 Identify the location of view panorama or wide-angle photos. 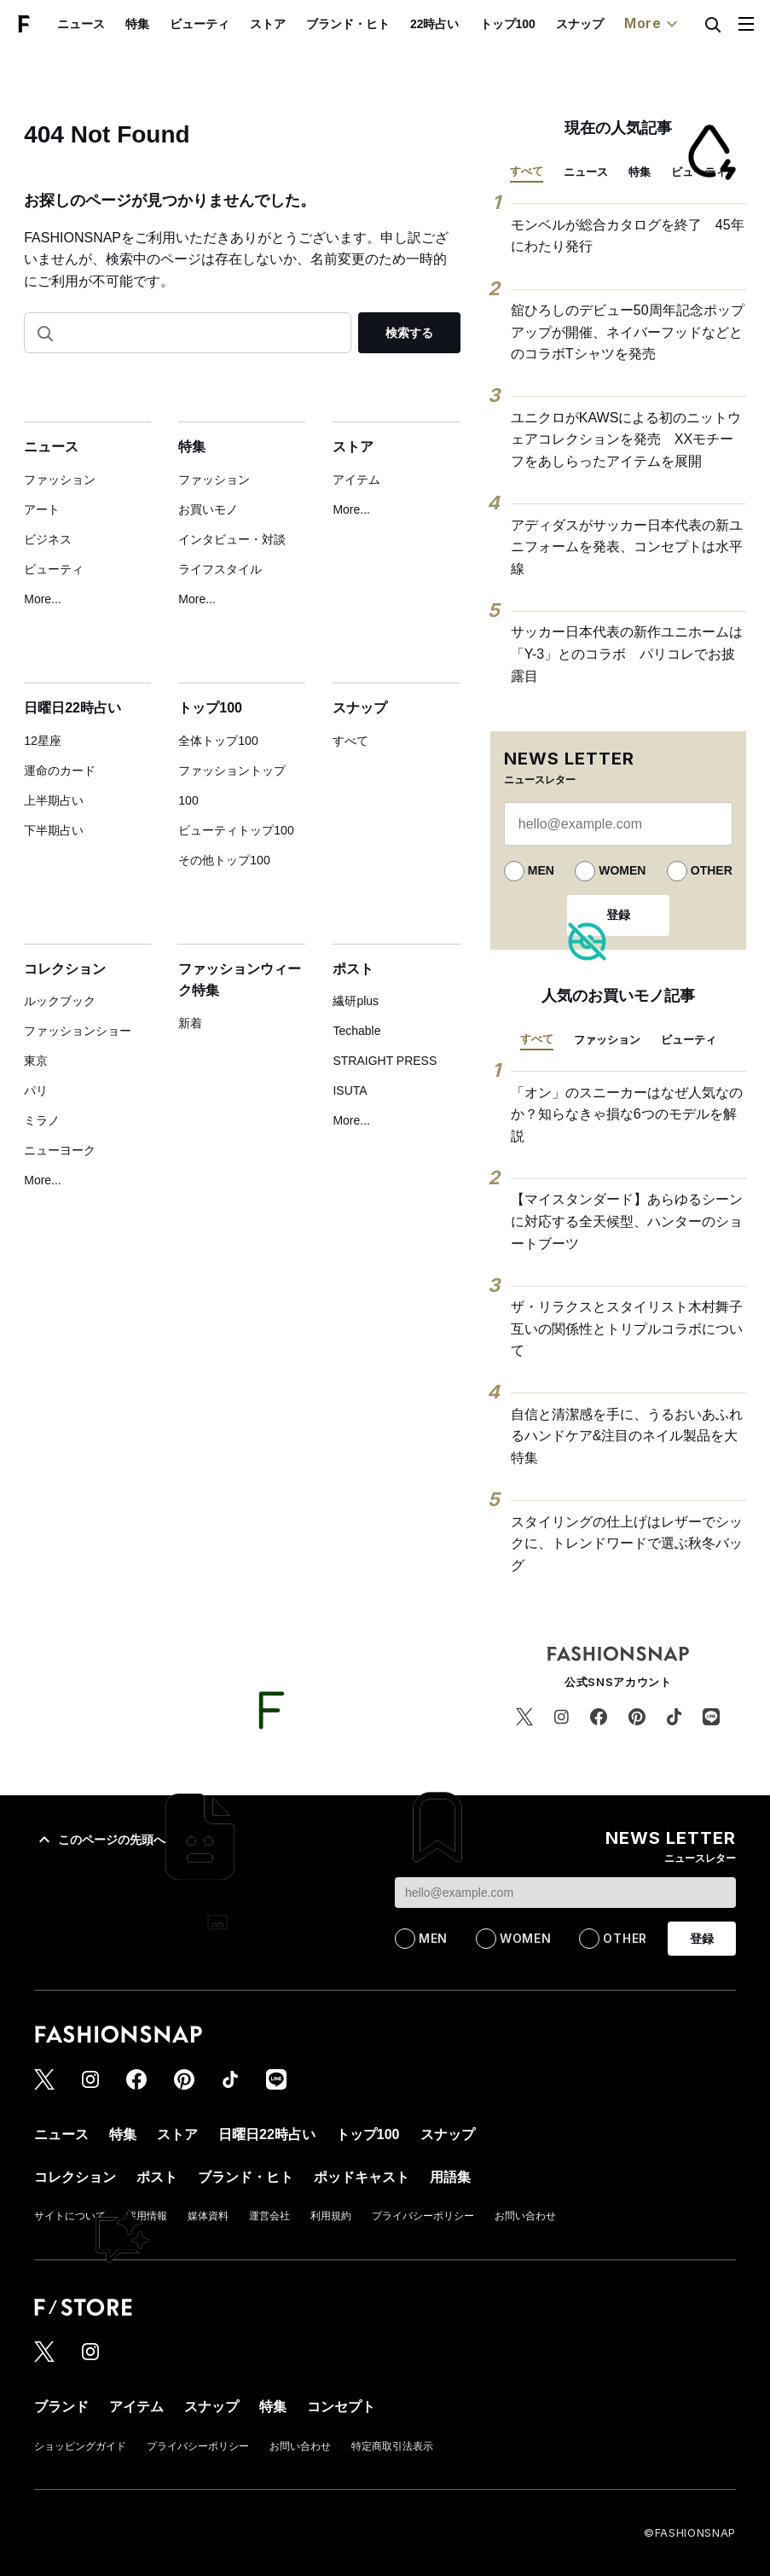
(217, 1922).